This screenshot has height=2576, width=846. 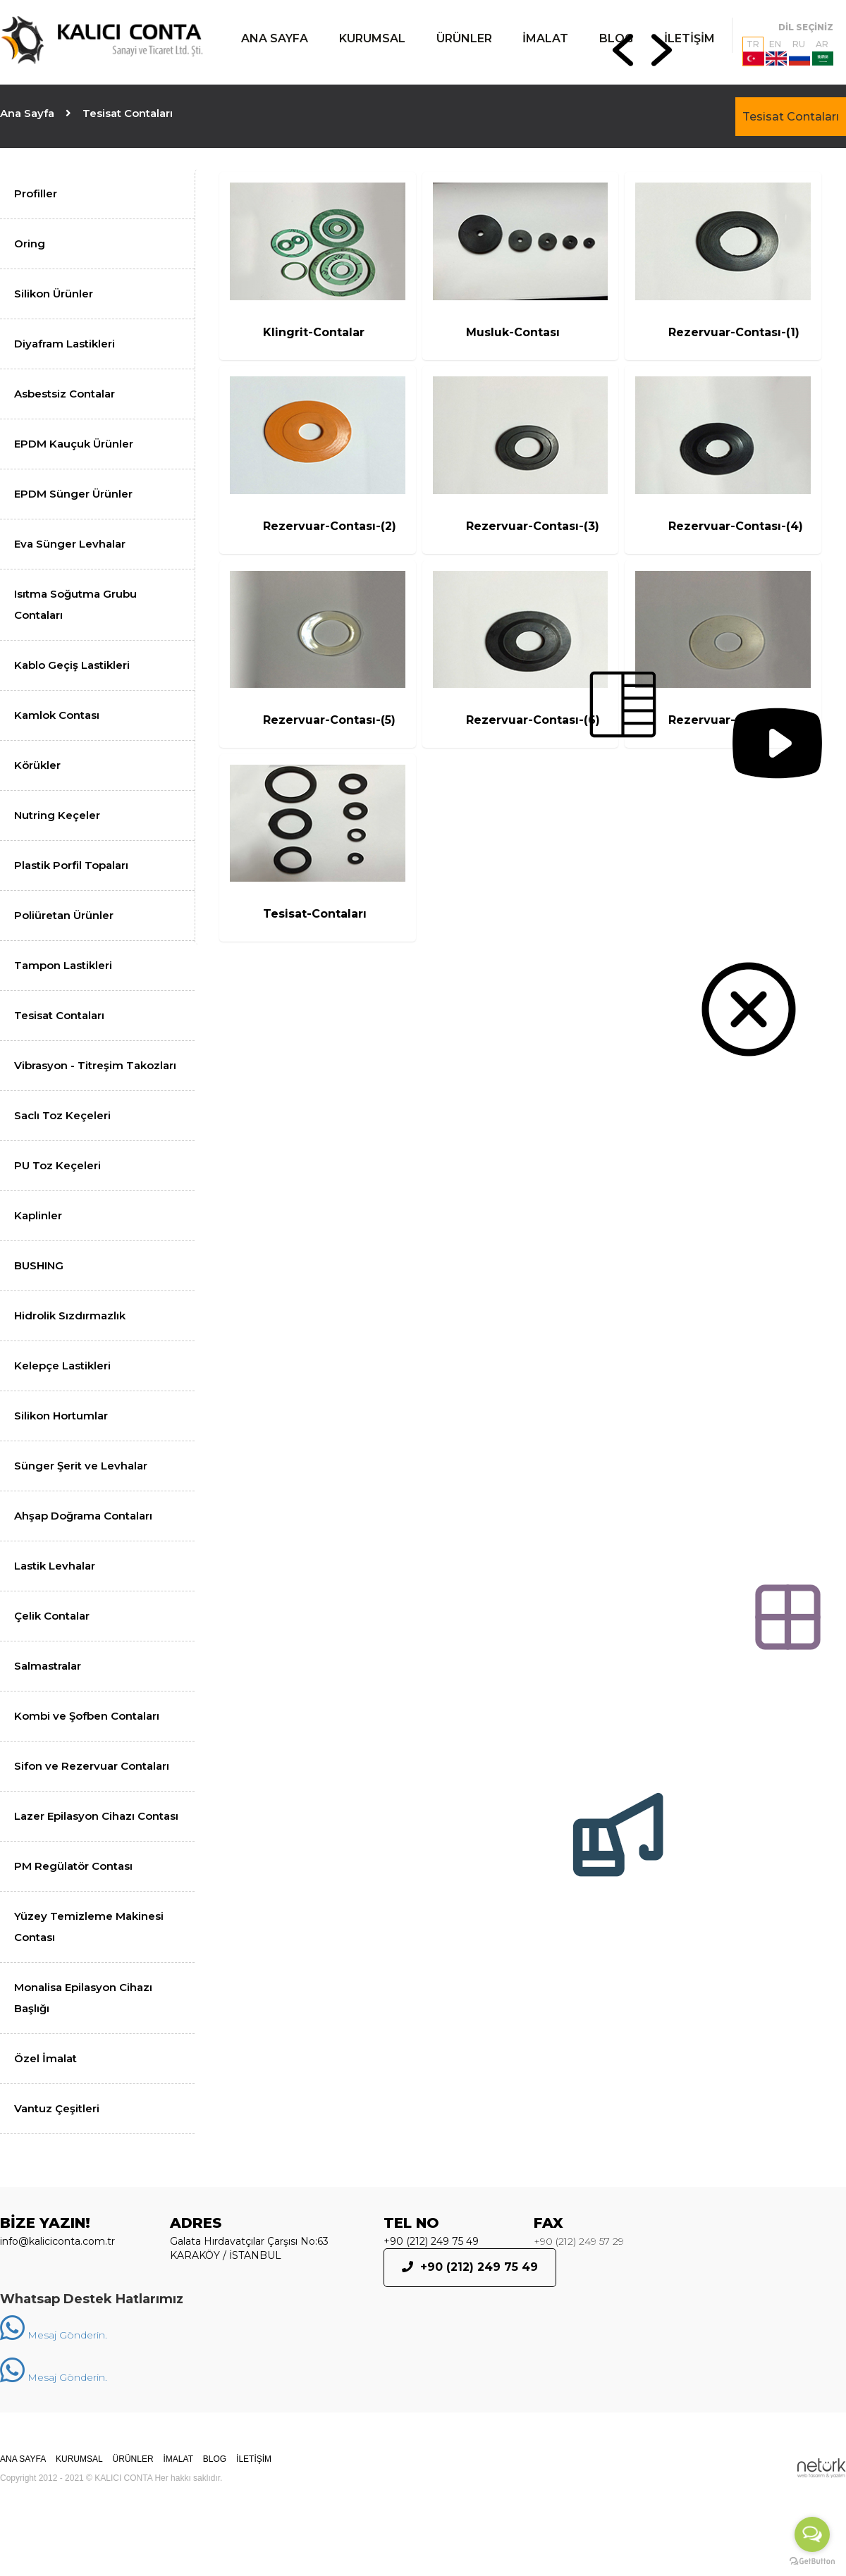 I want to click on construction or building in progress, so click(x=620, y=1839).